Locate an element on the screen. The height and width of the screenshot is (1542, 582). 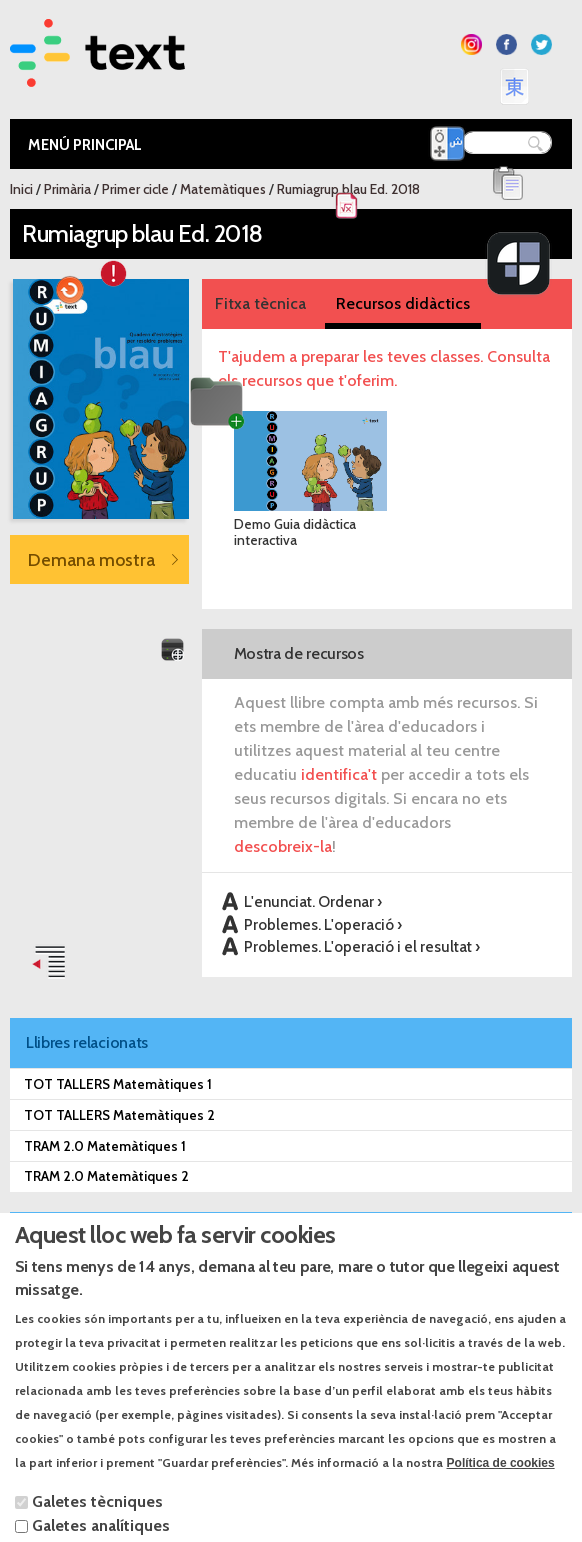
indicates an important or urgent notification is located at coordinates (113, 273).